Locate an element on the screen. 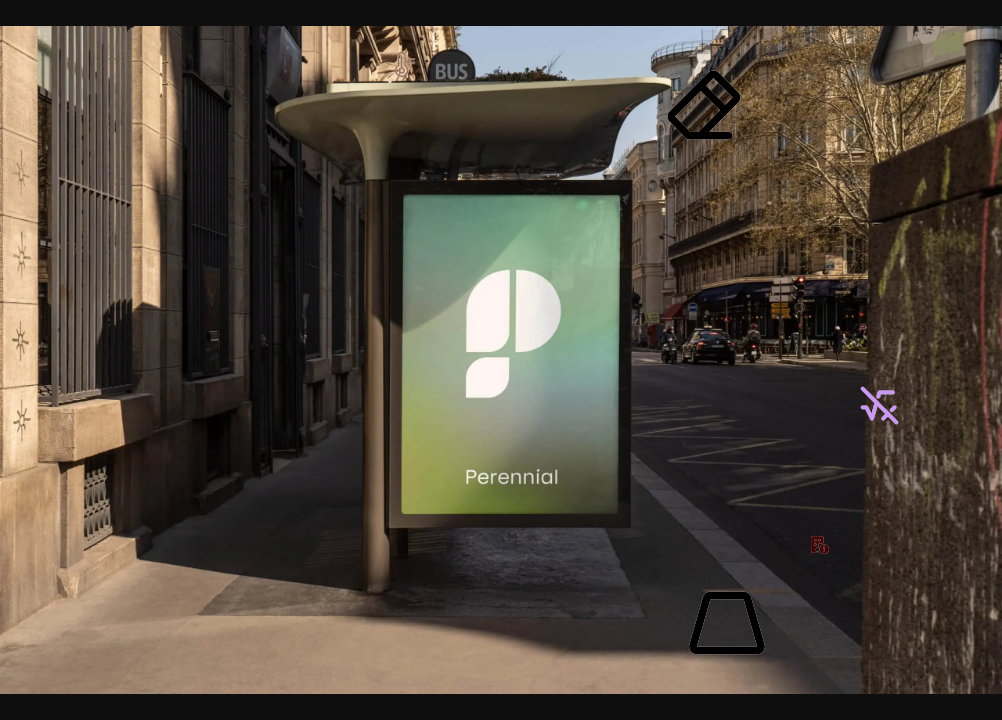 The height and width of the screenshot is (720, 1002). building or property alert notification is located at coordinates (819, 544).